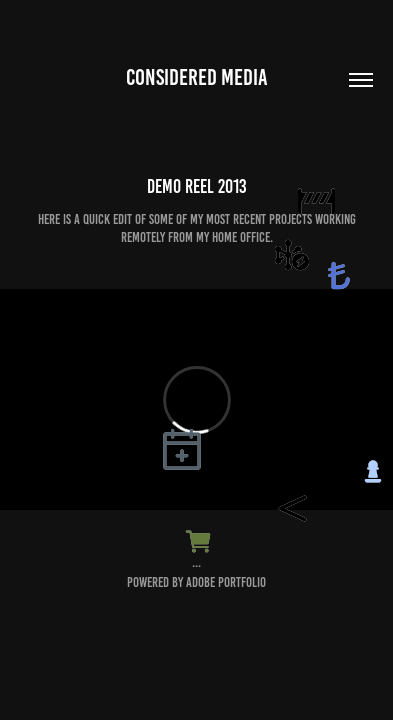  Describe the element at coordinates (198, 541) in the screenshot. I see `view your shopping cart` at that location.